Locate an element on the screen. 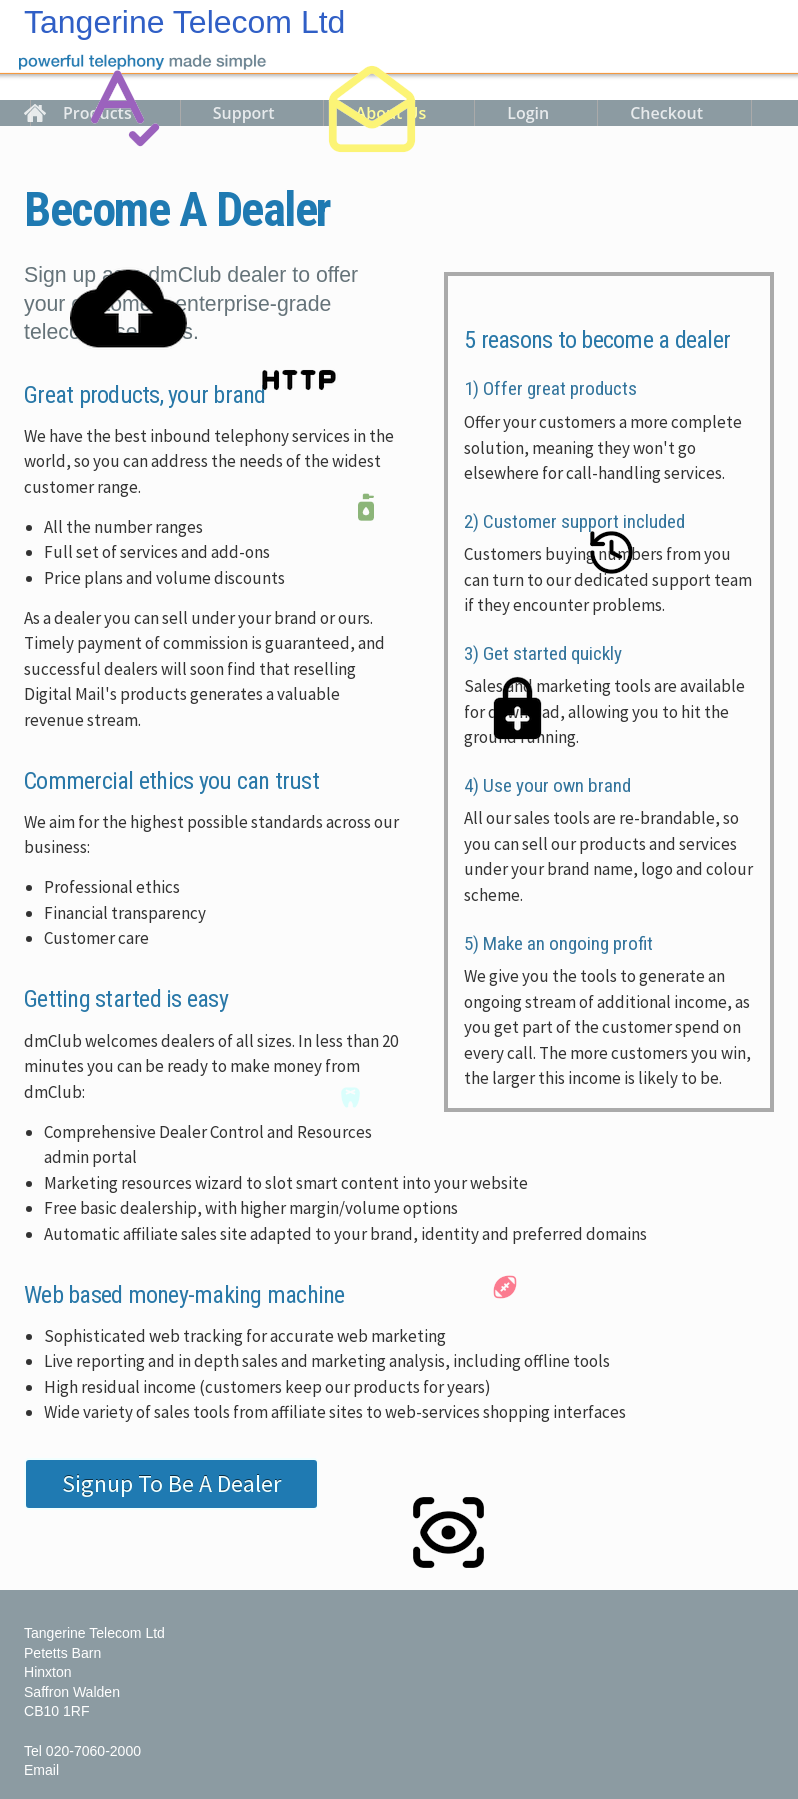 The height and width of the screenshot is (1799, 798). enable enhanced encryption for secure communication is located at coordinates (517, 709).